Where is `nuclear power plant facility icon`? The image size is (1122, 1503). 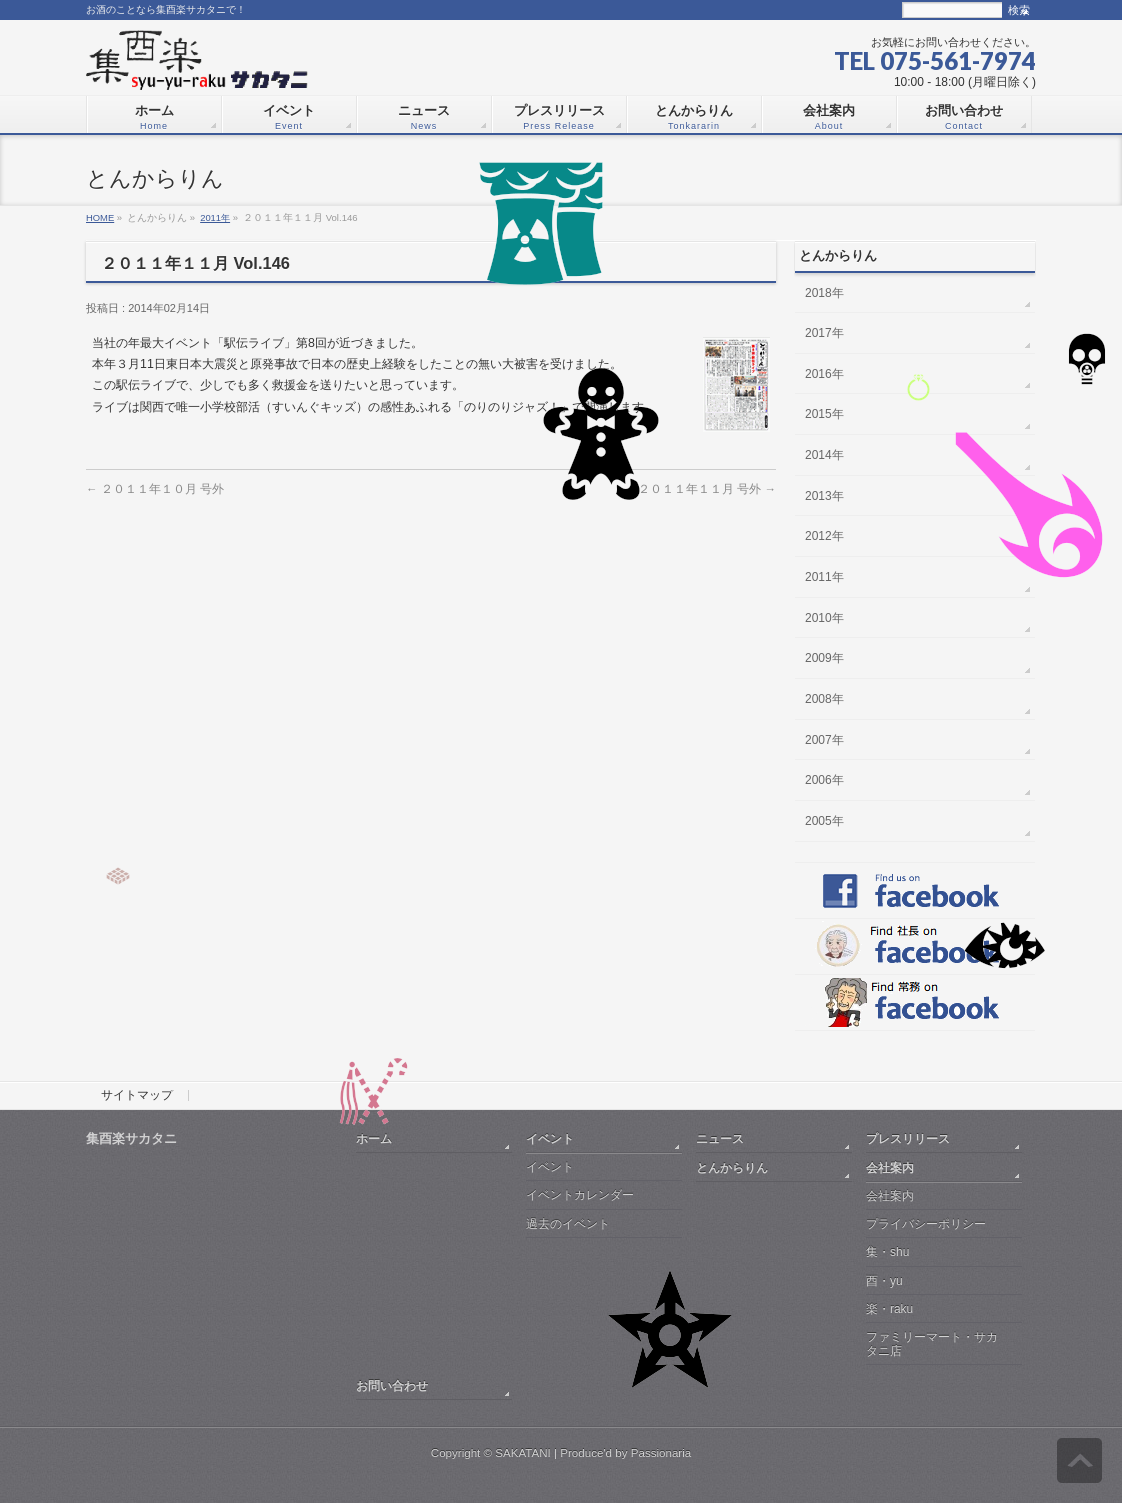 nuclear power plant facility icon is located at coordinates (541, 223).